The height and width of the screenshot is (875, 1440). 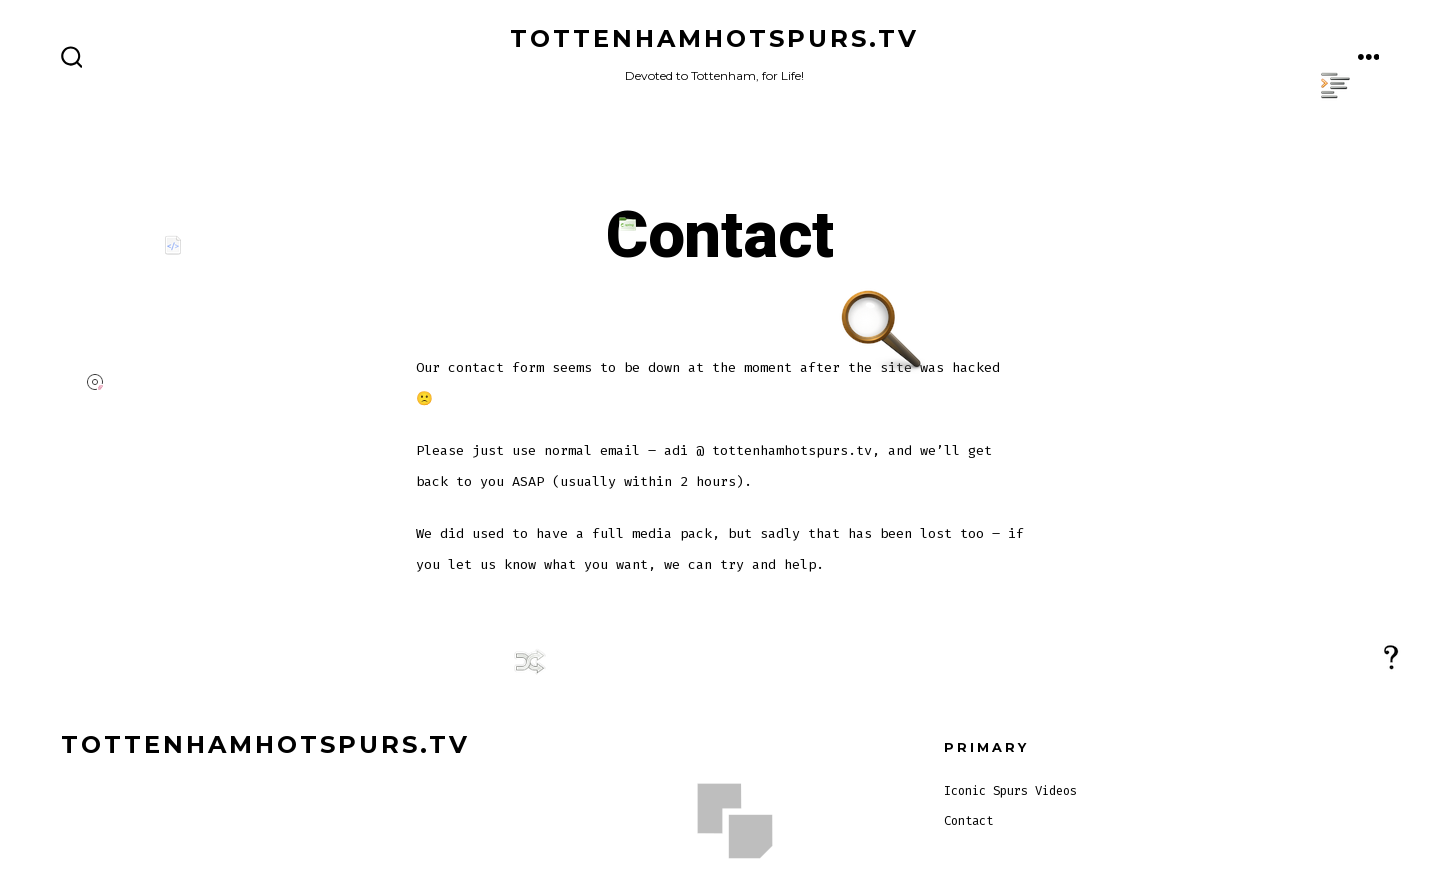 What do you see at coordinates (173, 245) in the screenshot?
I see `an HTML or web document file` at bounding box center [173, 245].